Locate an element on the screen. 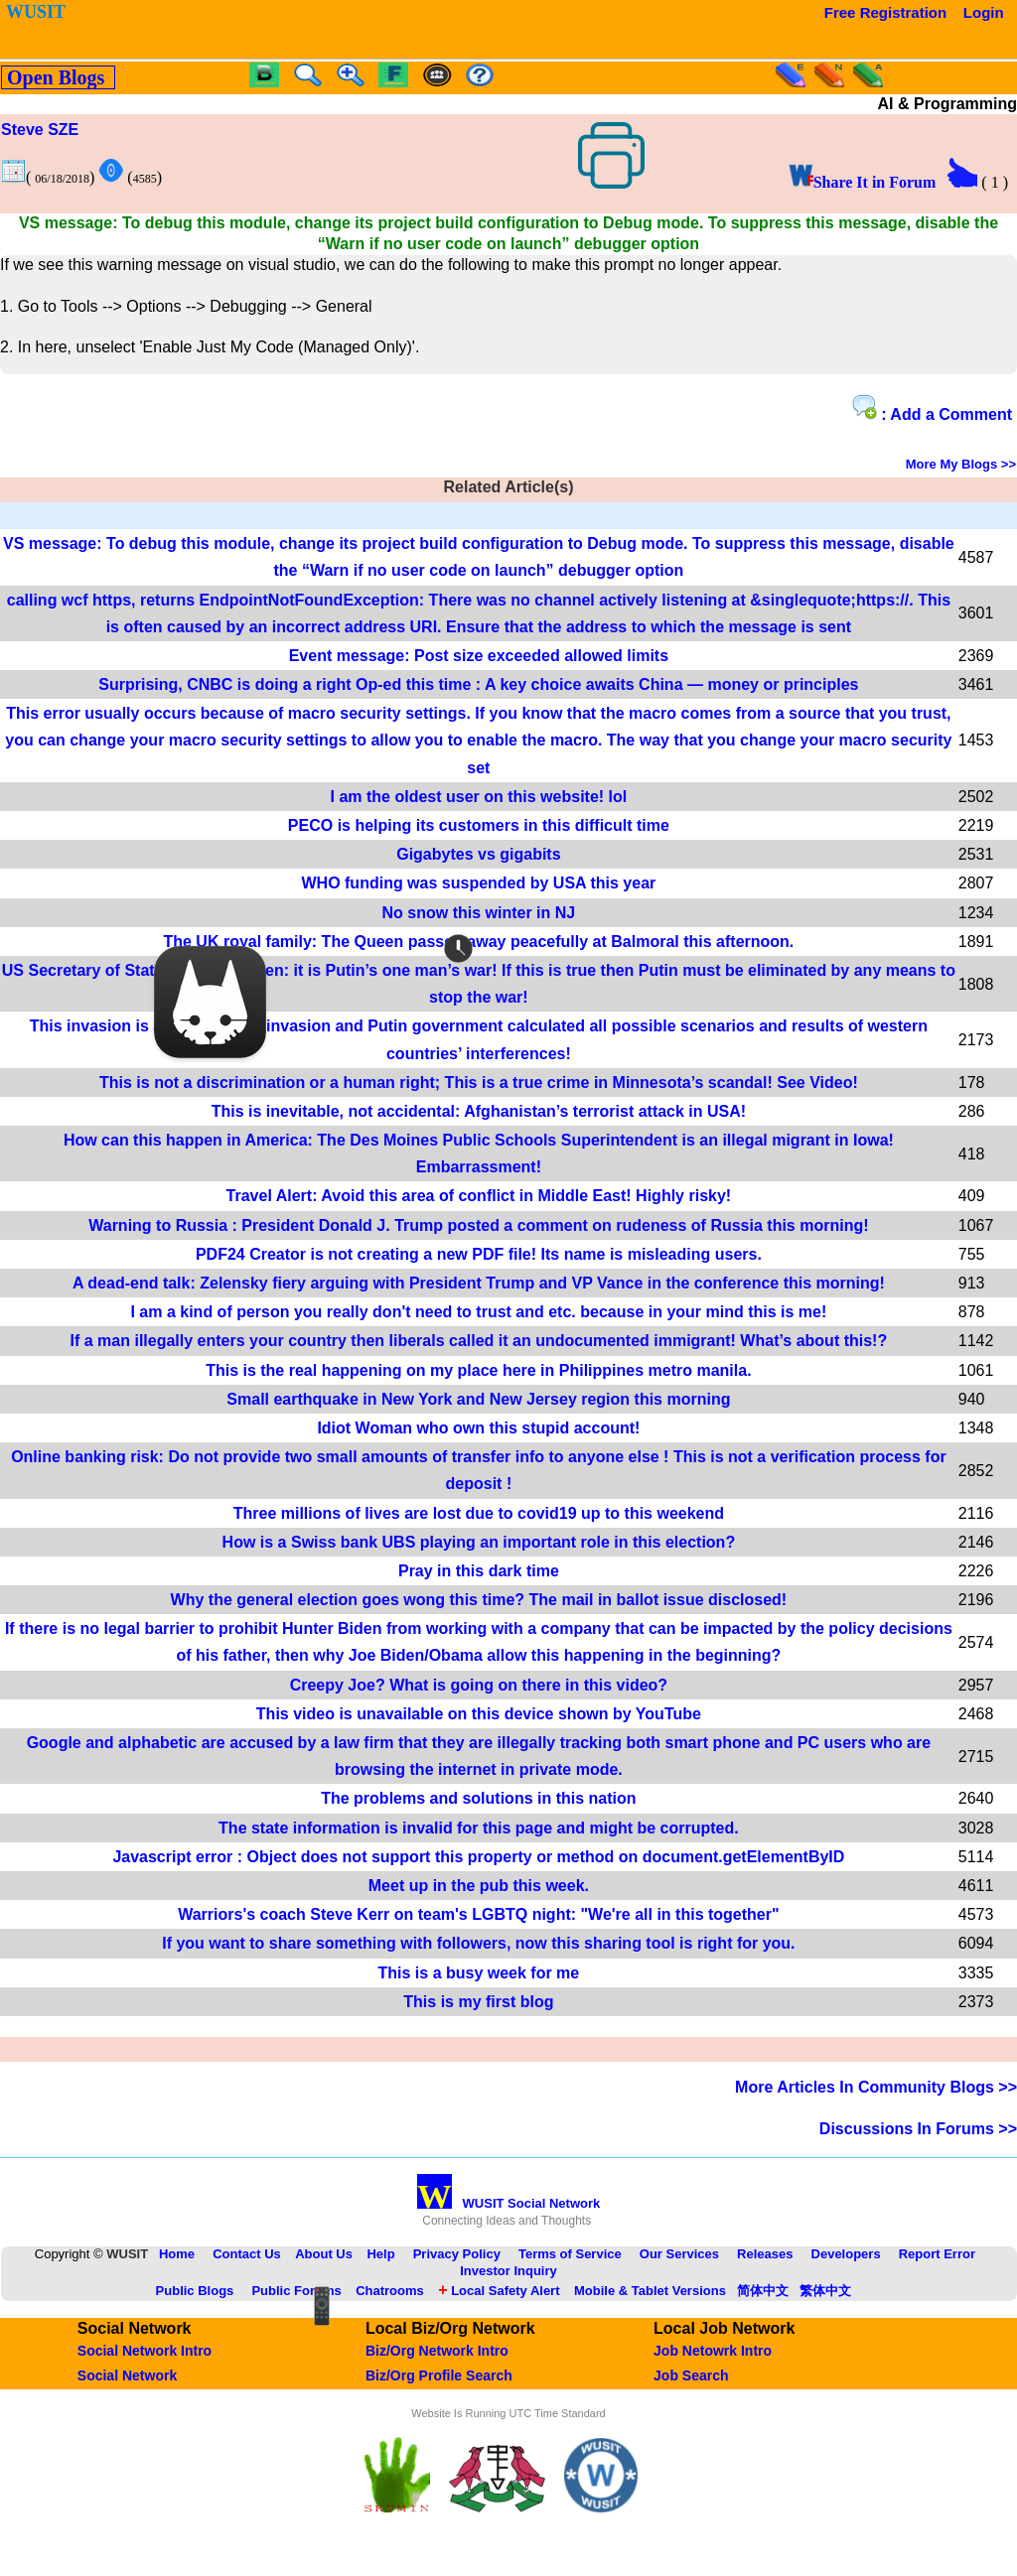  access printer settings is located at coordinates (611, 155).